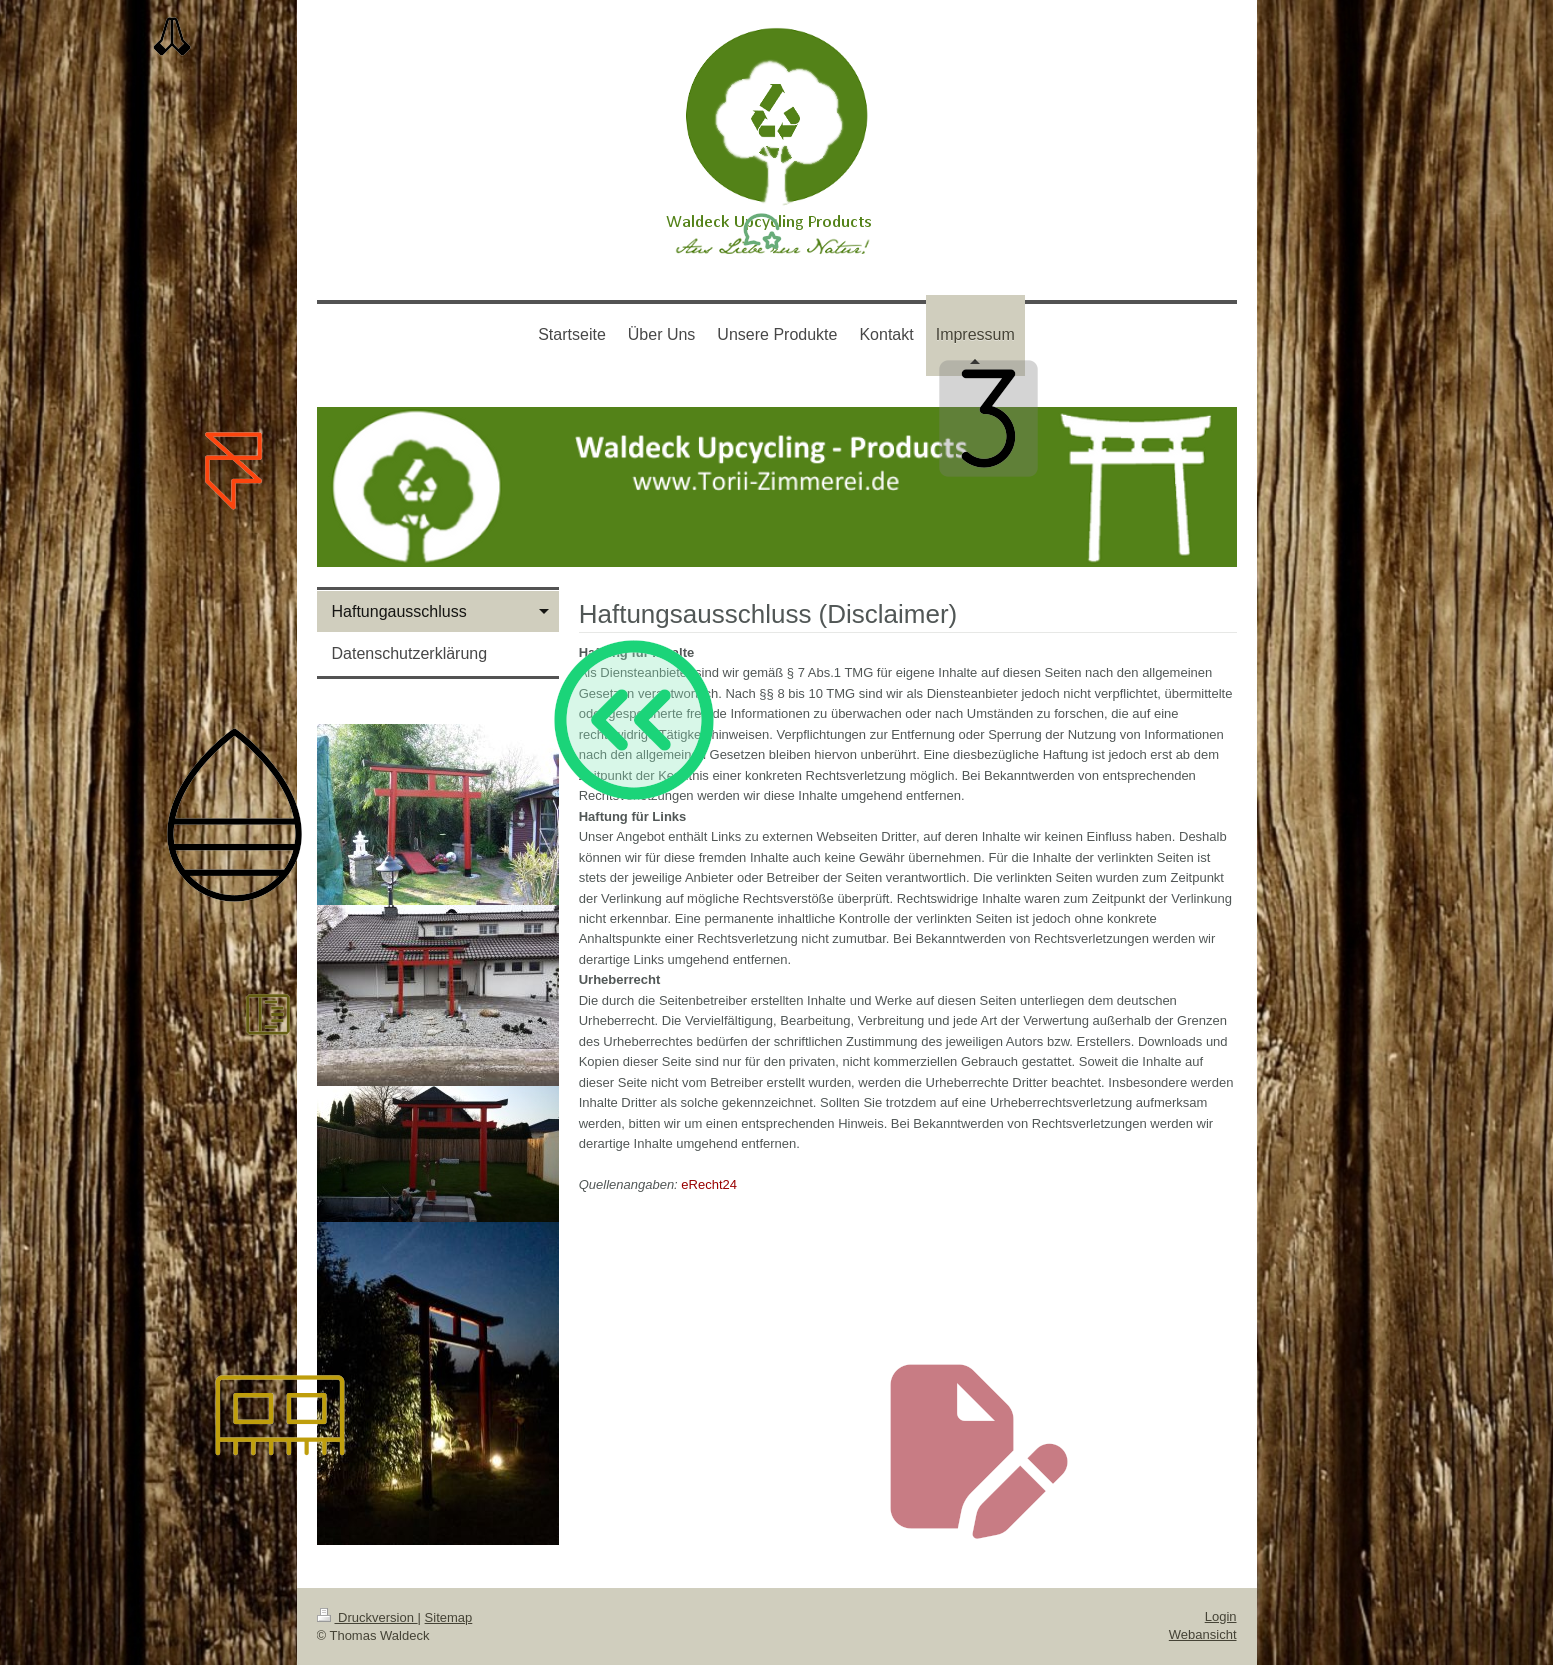  I want to click on indicates partial fill level or liquid amount, so click(234, 821).